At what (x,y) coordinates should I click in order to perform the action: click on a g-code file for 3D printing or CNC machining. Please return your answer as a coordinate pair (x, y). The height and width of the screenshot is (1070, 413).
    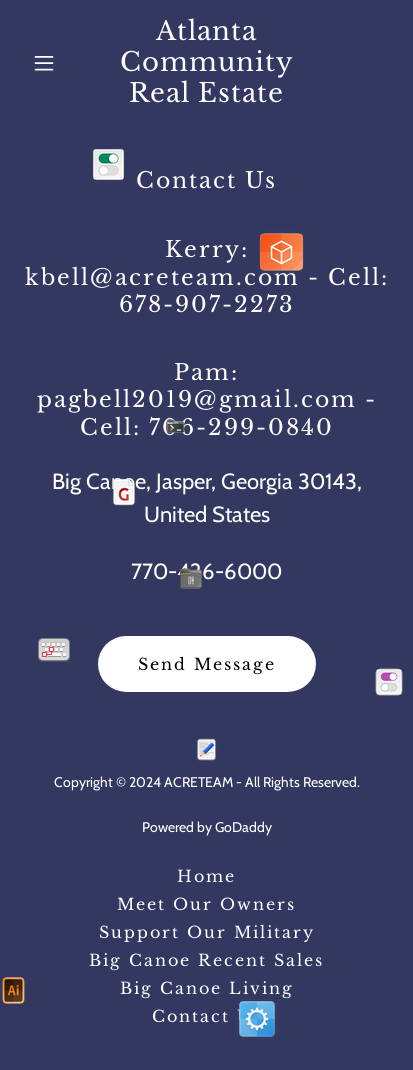
    Looking at the image, I should click on (124, 492).